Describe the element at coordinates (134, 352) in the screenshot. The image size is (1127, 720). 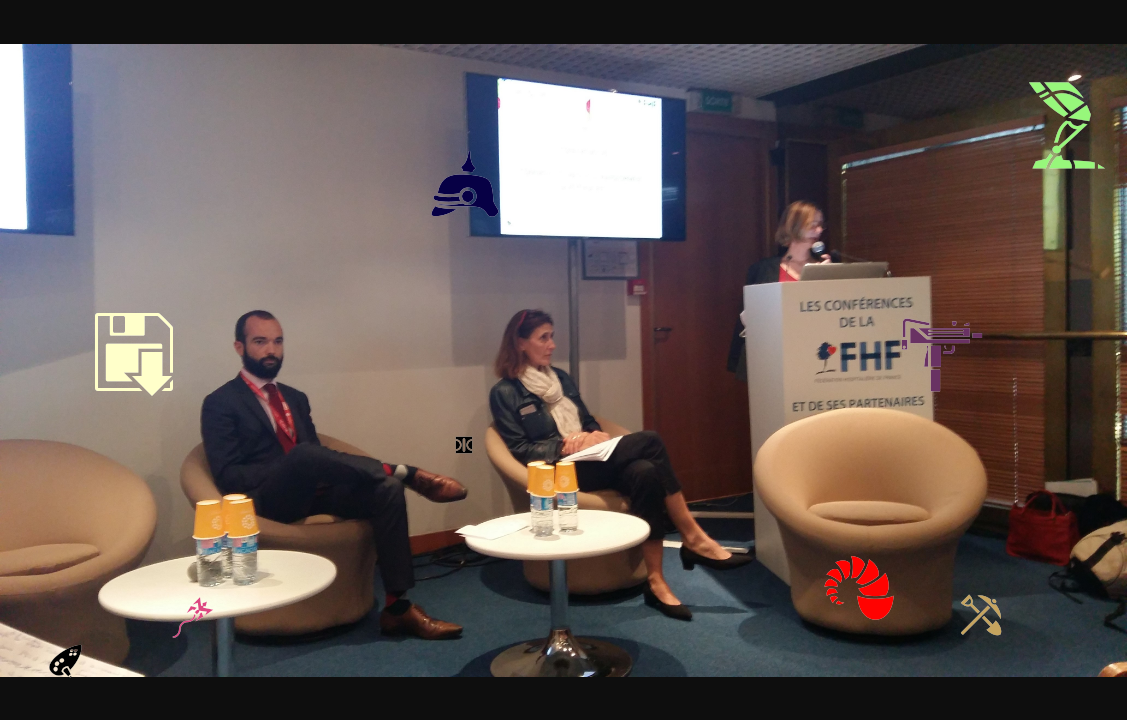
I see `load a saved game or file` at that location.